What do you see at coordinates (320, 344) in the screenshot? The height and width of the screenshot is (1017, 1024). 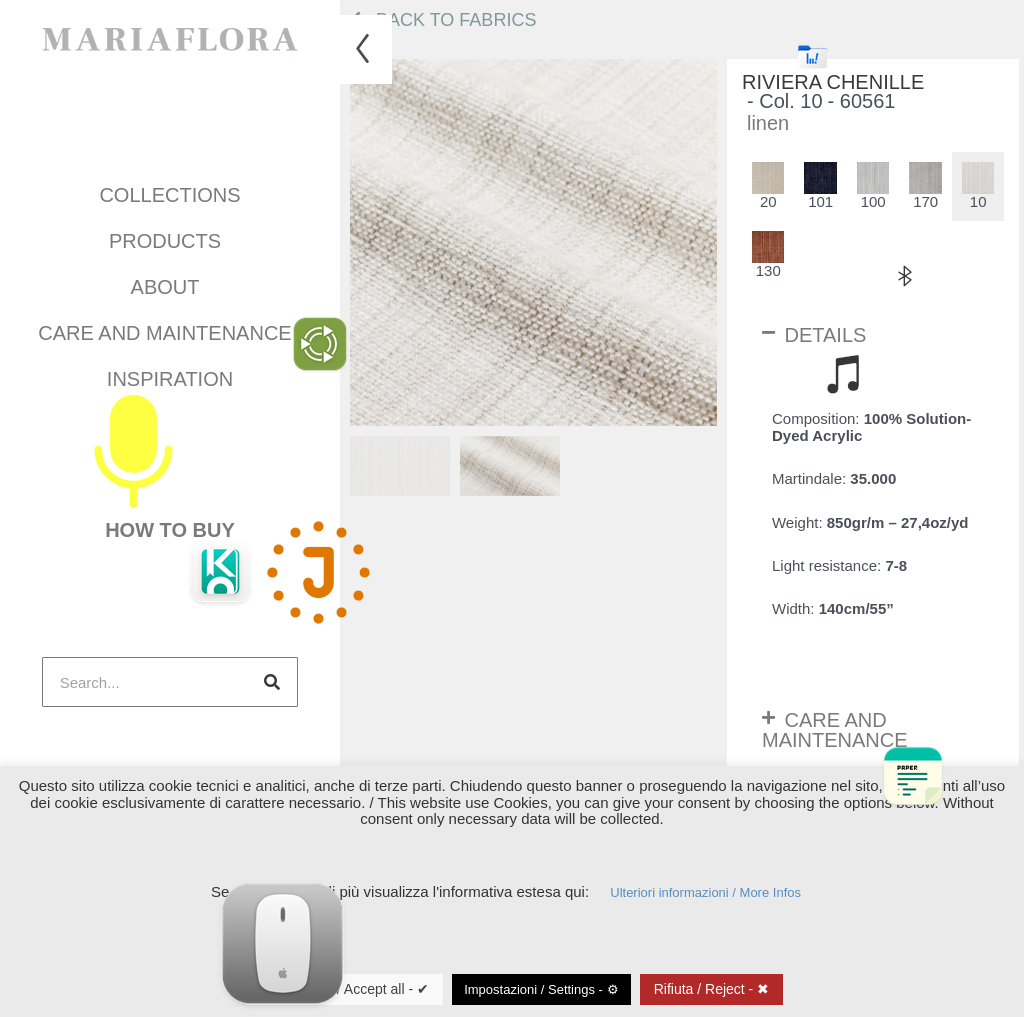 I see `launch ubuntu mate application` at bounding box center [320, 344].